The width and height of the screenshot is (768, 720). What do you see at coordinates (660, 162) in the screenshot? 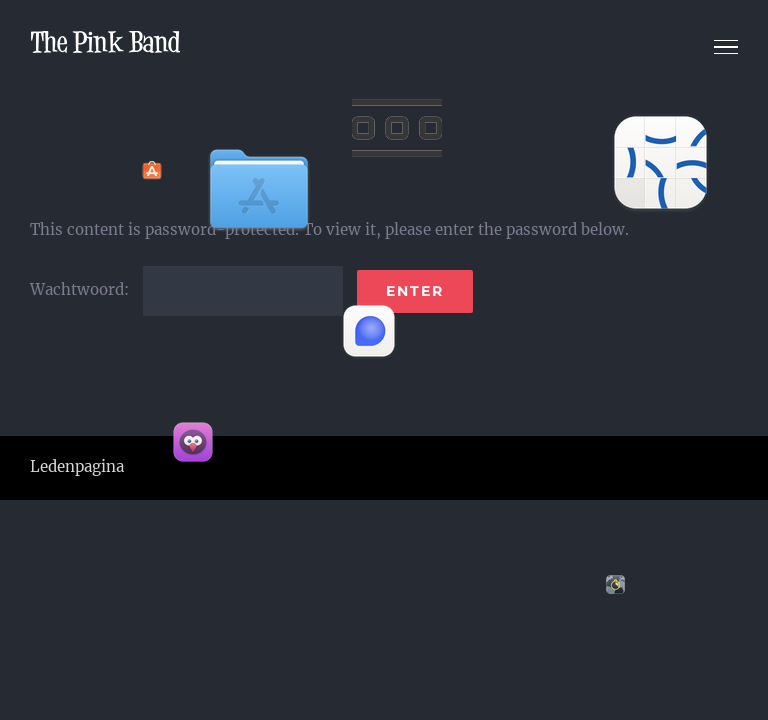
I see `launch gnome taquin sliding puzzle game` at bounding box center [660, 162].